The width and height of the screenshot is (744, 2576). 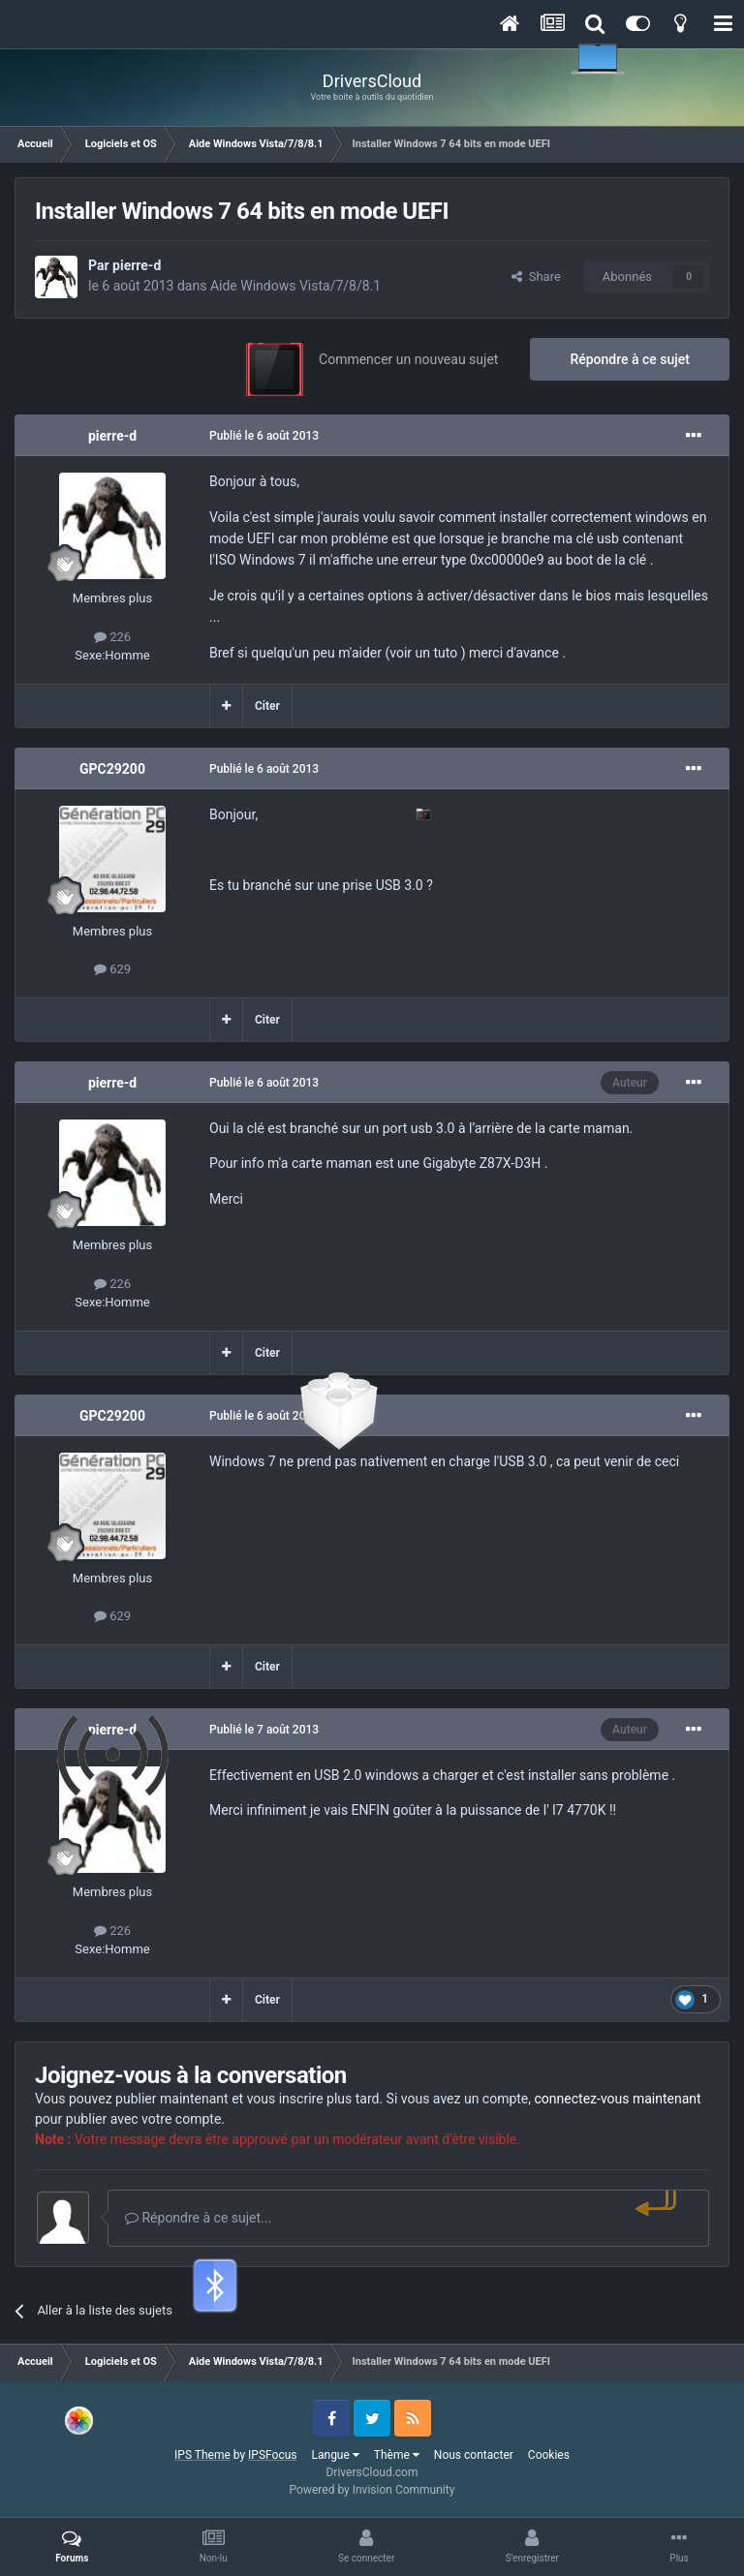 What do you see at coordinates (215, 2285) in the screenshot?
I see `indicates bluetooth is currently active and connected` at bounding box center [215, 2285].